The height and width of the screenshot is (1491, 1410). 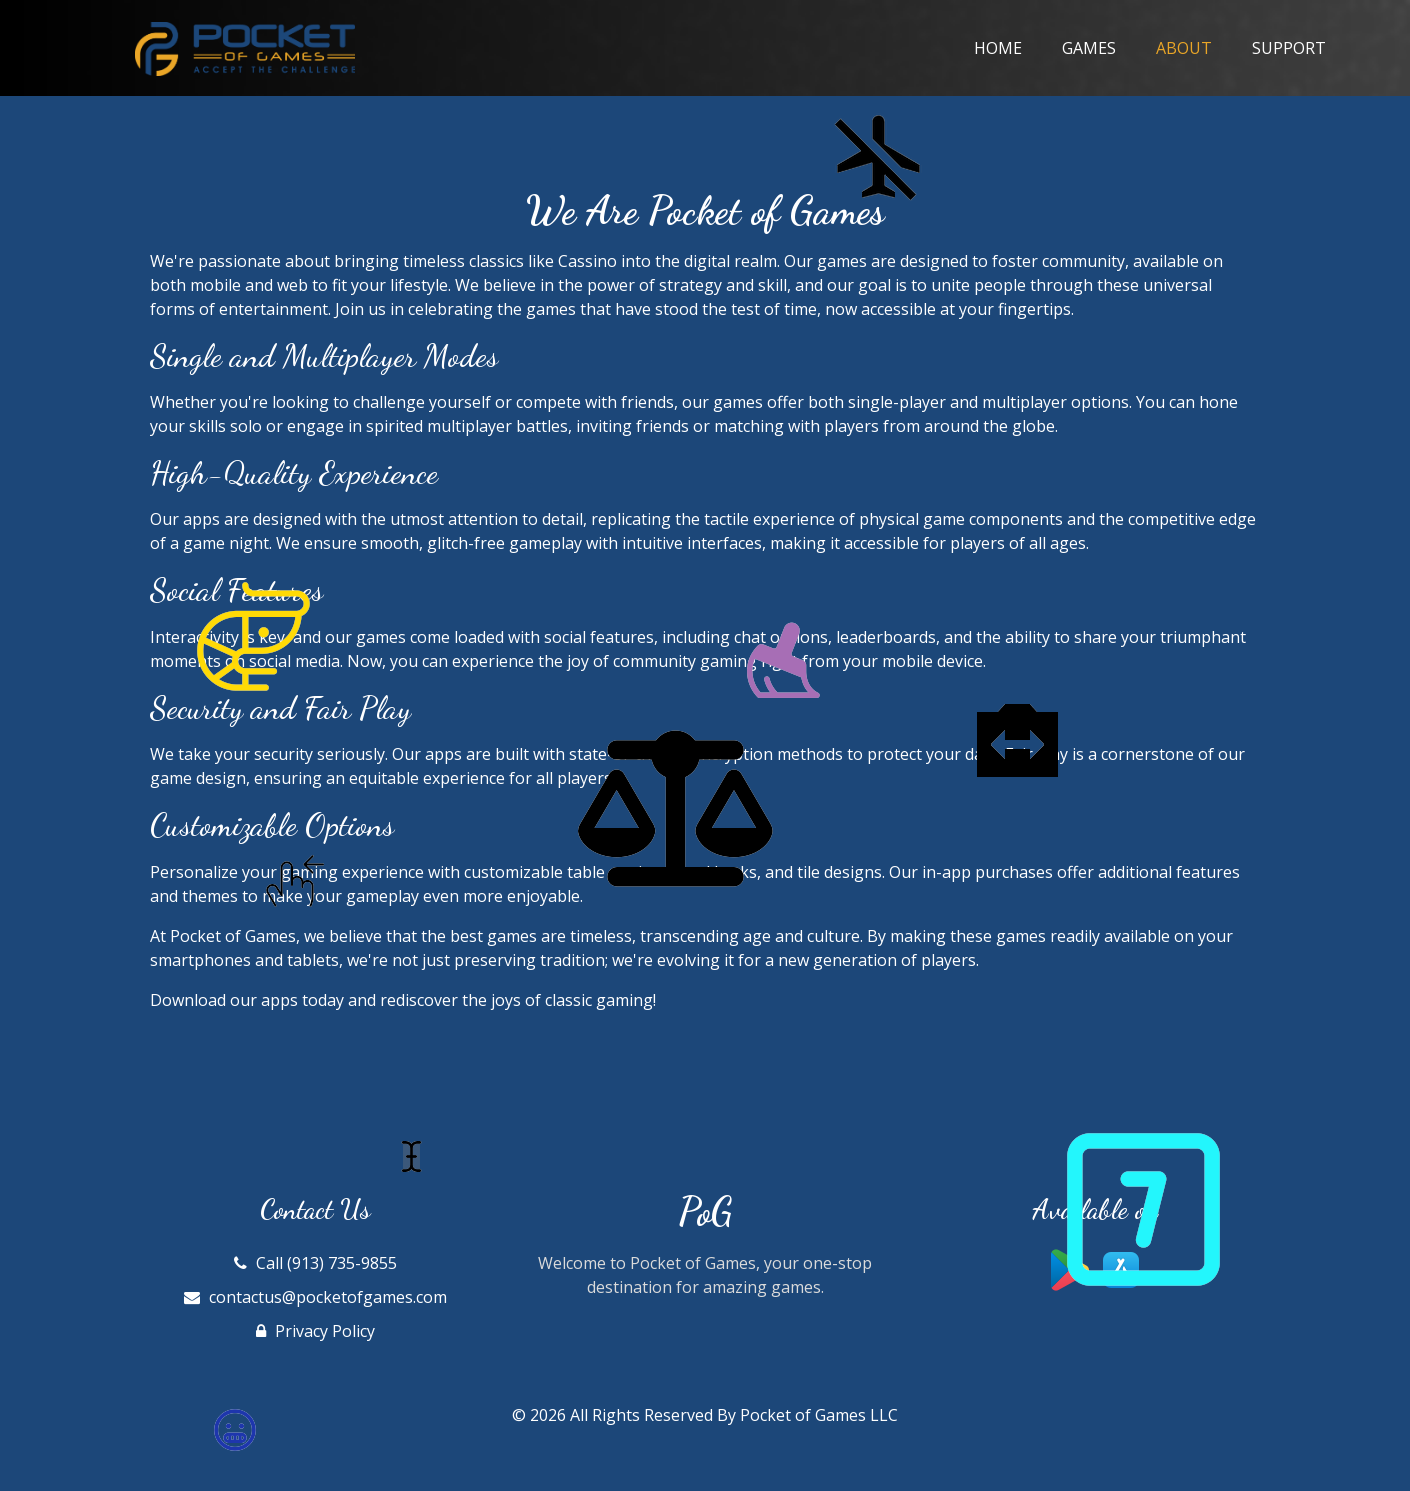 I want to click on clear or sweep away items, so click(x=782, y=663).